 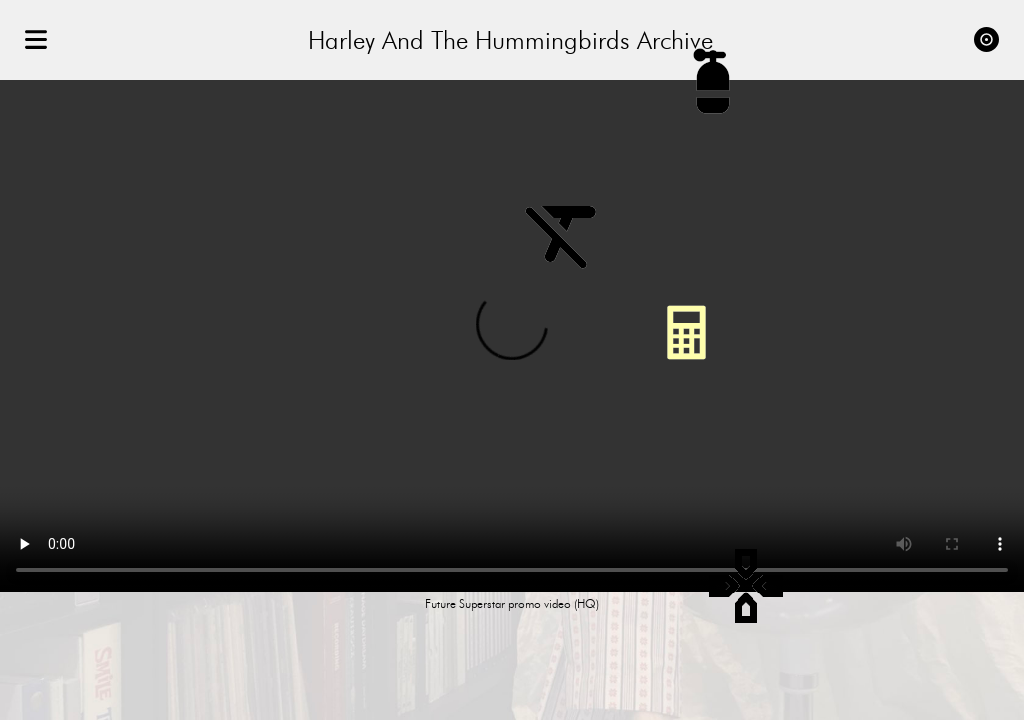 I want to click on access scuba diving equipment or gear, so click(x=713, y=81).